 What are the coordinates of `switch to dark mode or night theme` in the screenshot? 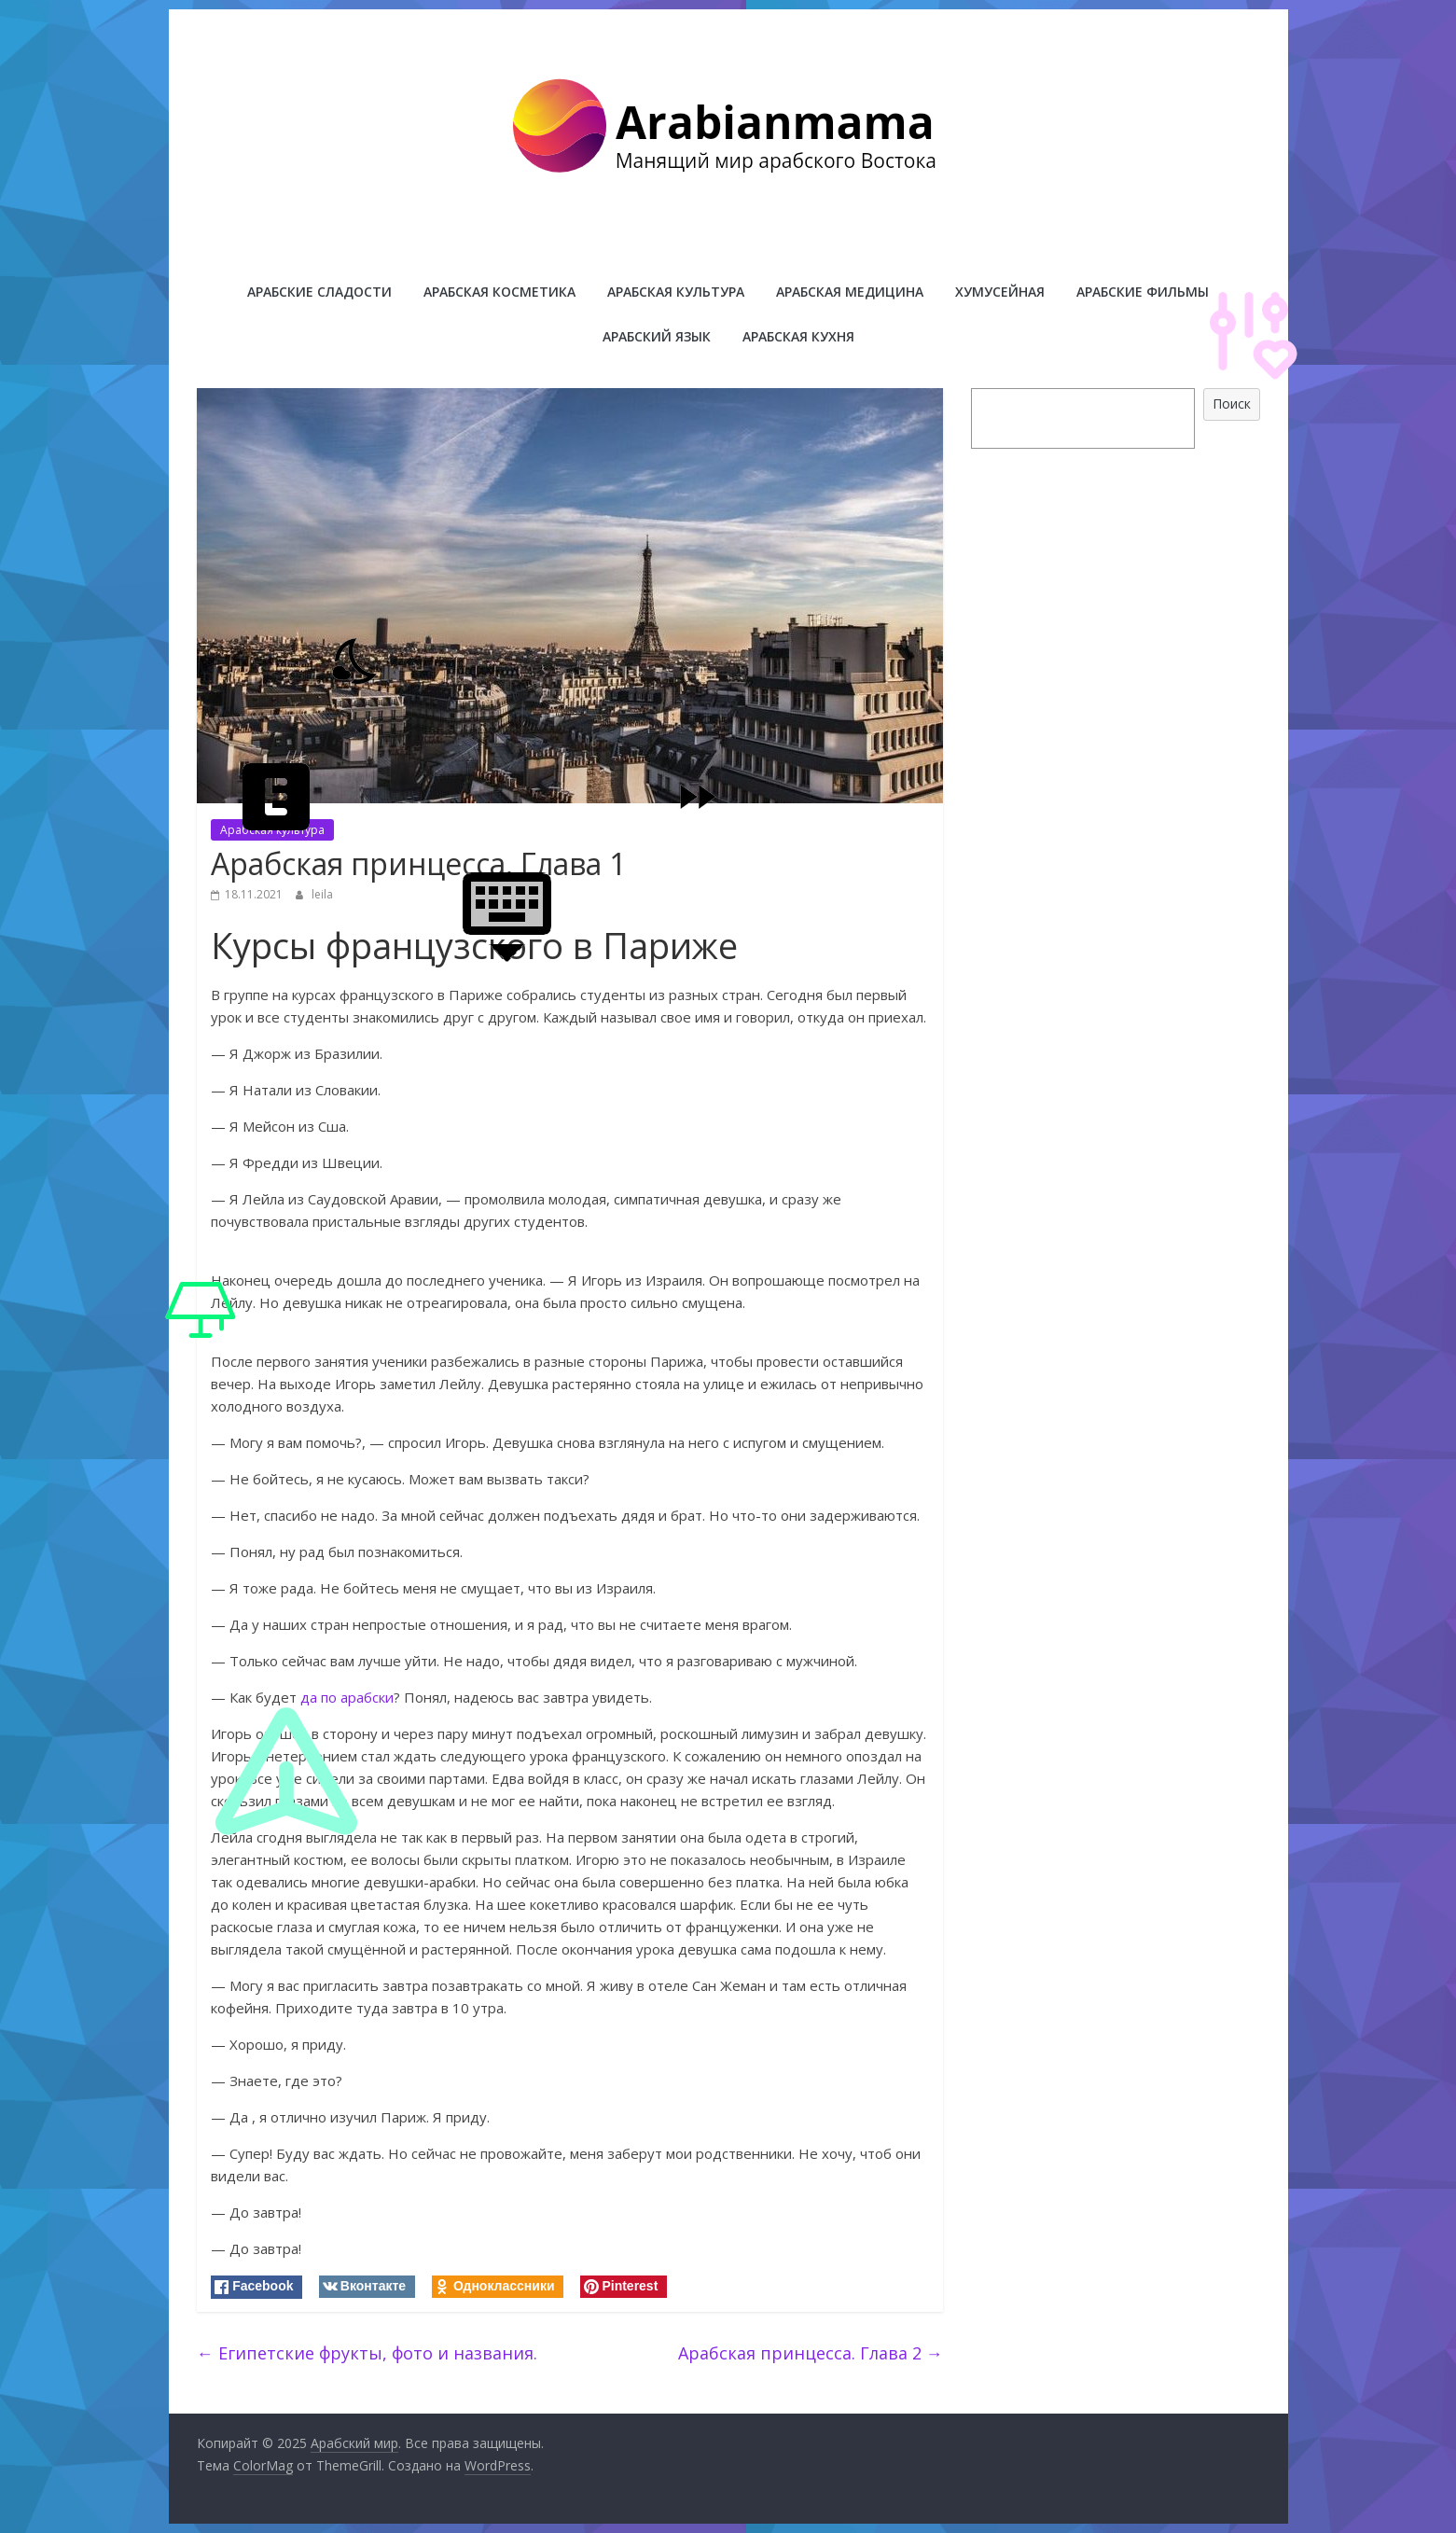 It's located at (357, 661).